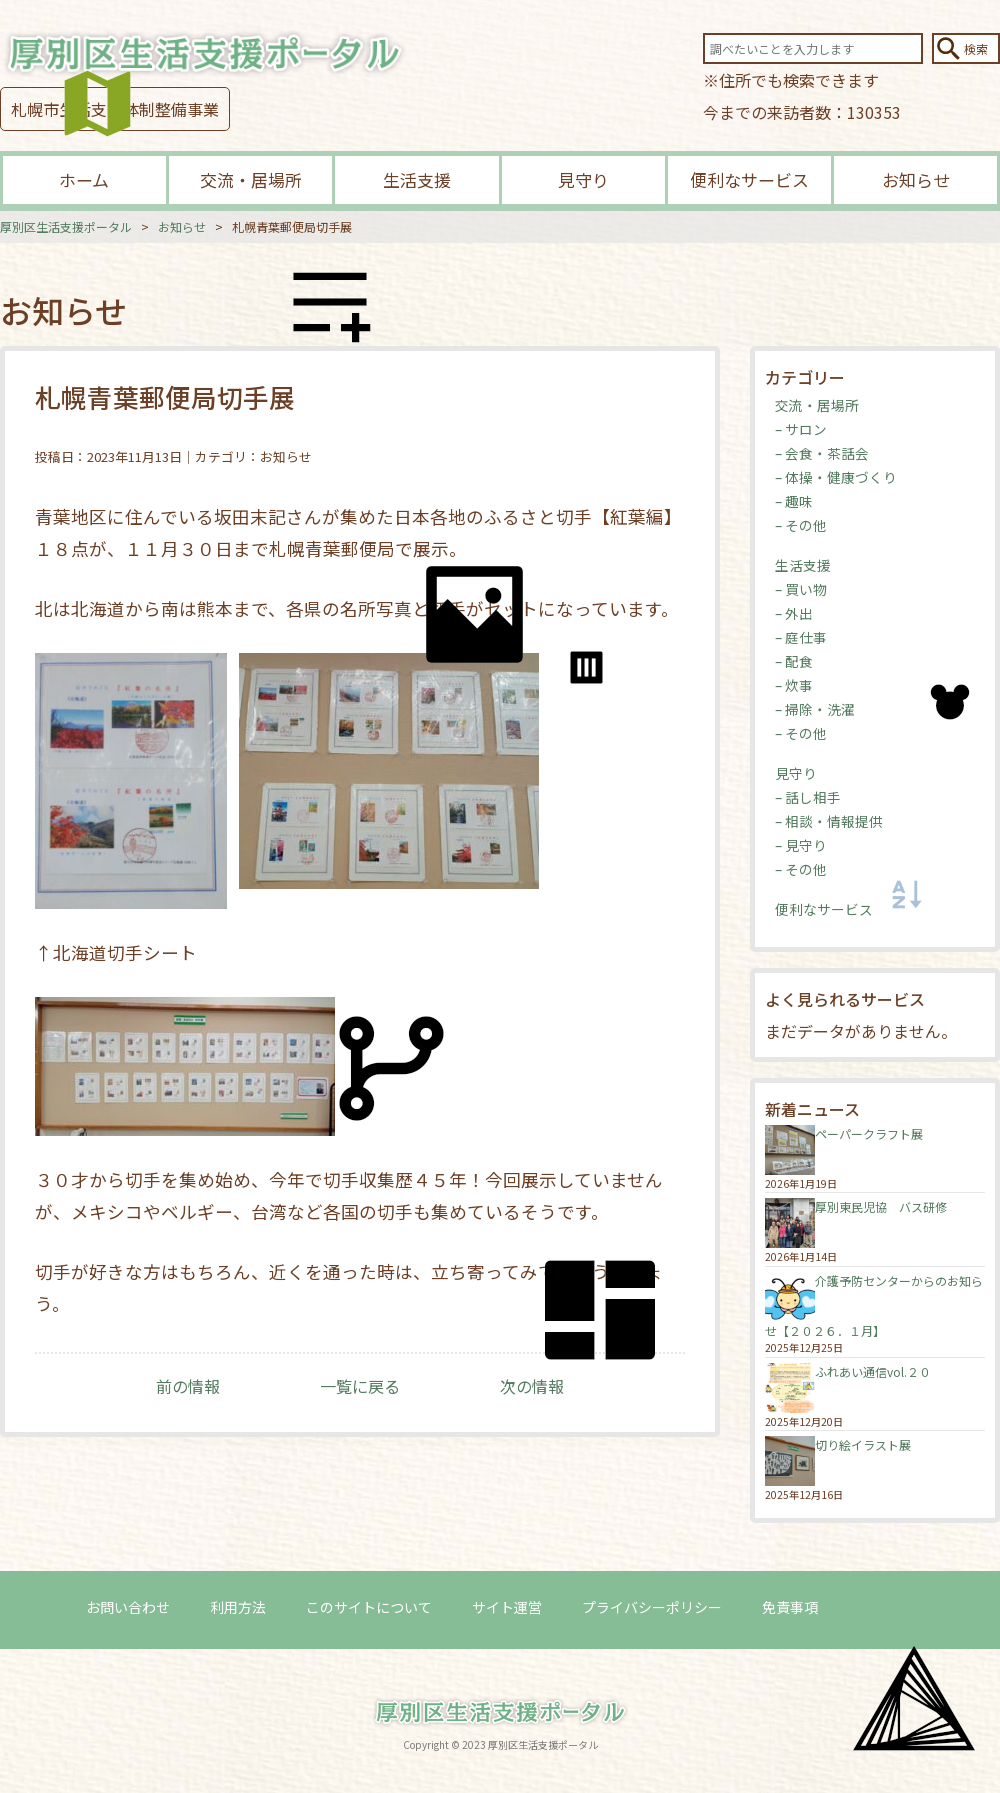 The height and width of the screenshot is (1793, 1000). I want to click on switch to vertical column layout, so click(586, 667).